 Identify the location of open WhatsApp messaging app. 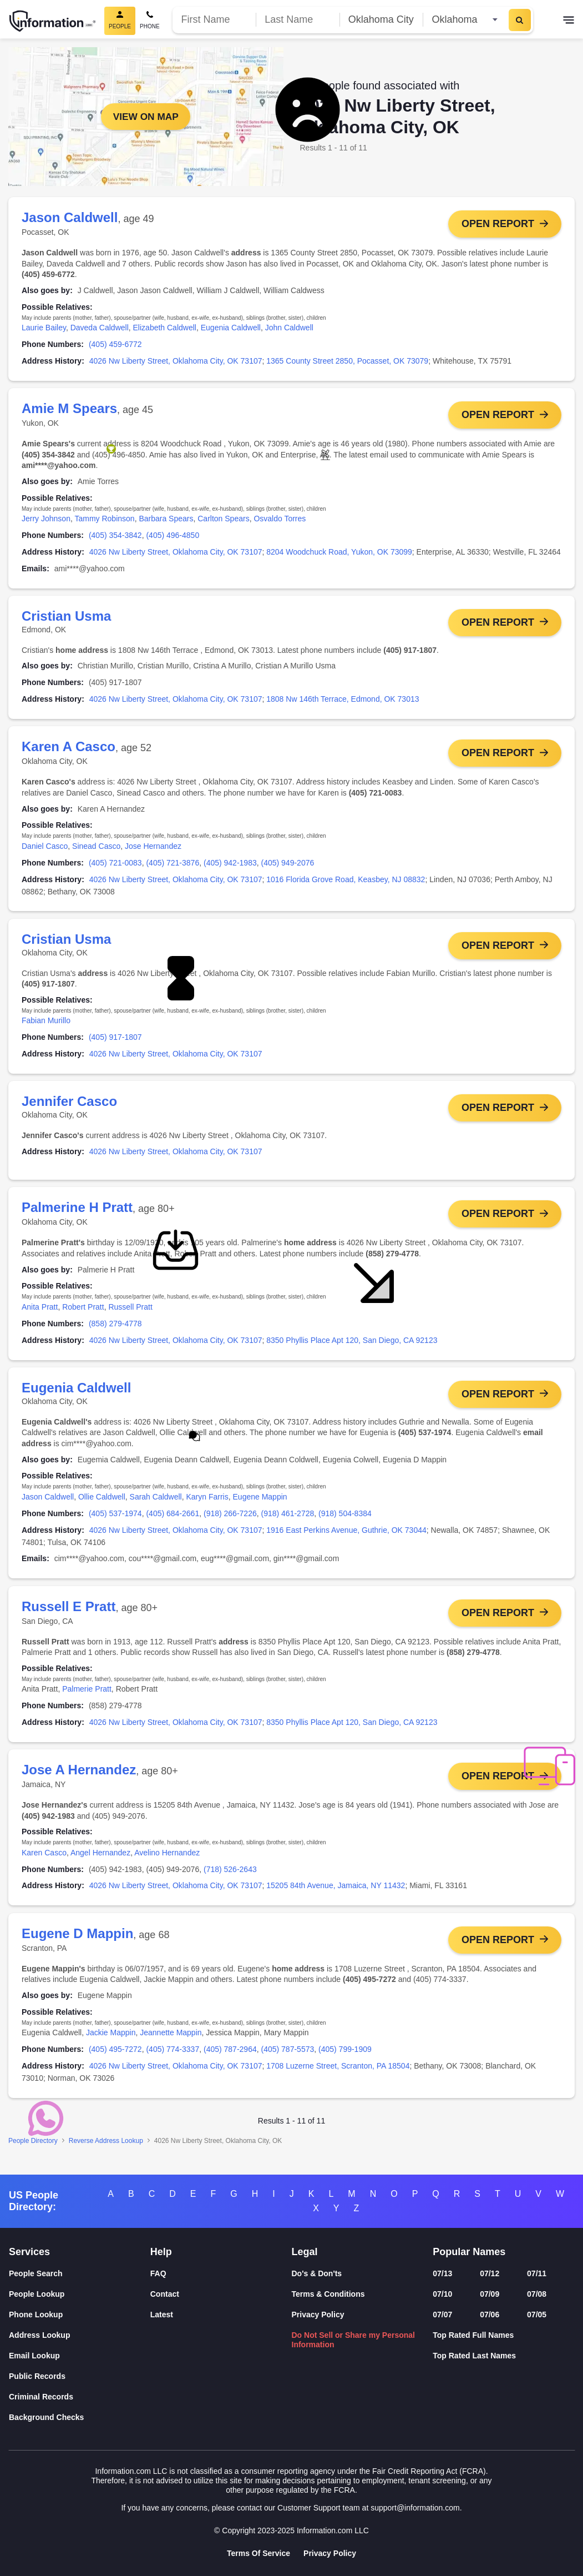
(45, 2118).